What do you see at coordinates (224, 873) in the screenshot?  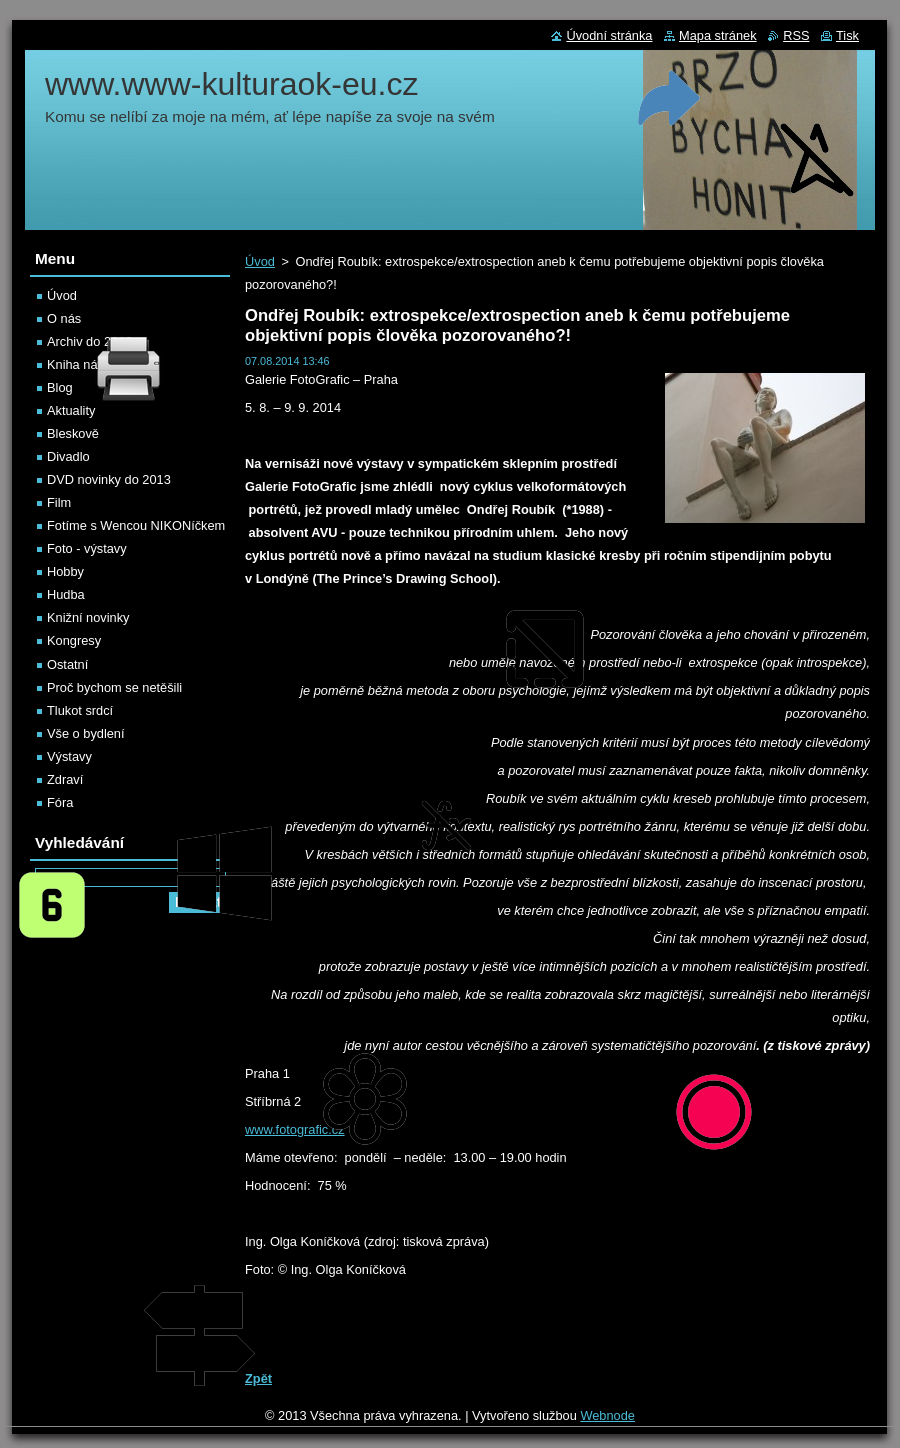 I see `open windows-specific settings or features` at bounding box center [224, 873].